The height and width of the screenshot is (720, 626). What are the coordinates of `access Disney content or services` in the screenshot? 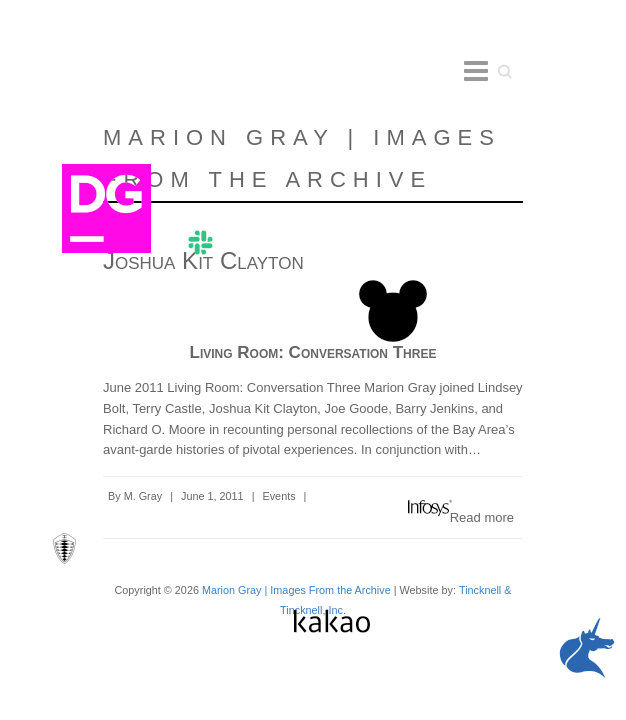 It's located at (393, 311).